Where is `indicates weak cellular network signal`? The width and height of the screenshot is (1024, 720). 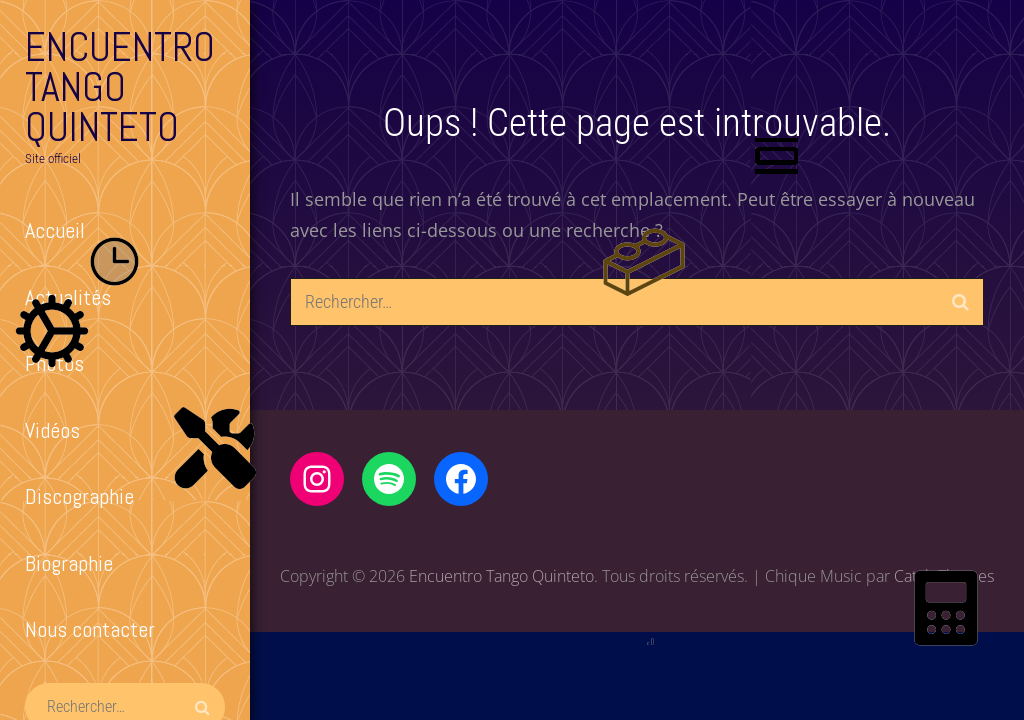 indicates weak cellular network signal is located at coordinates (657, 636).